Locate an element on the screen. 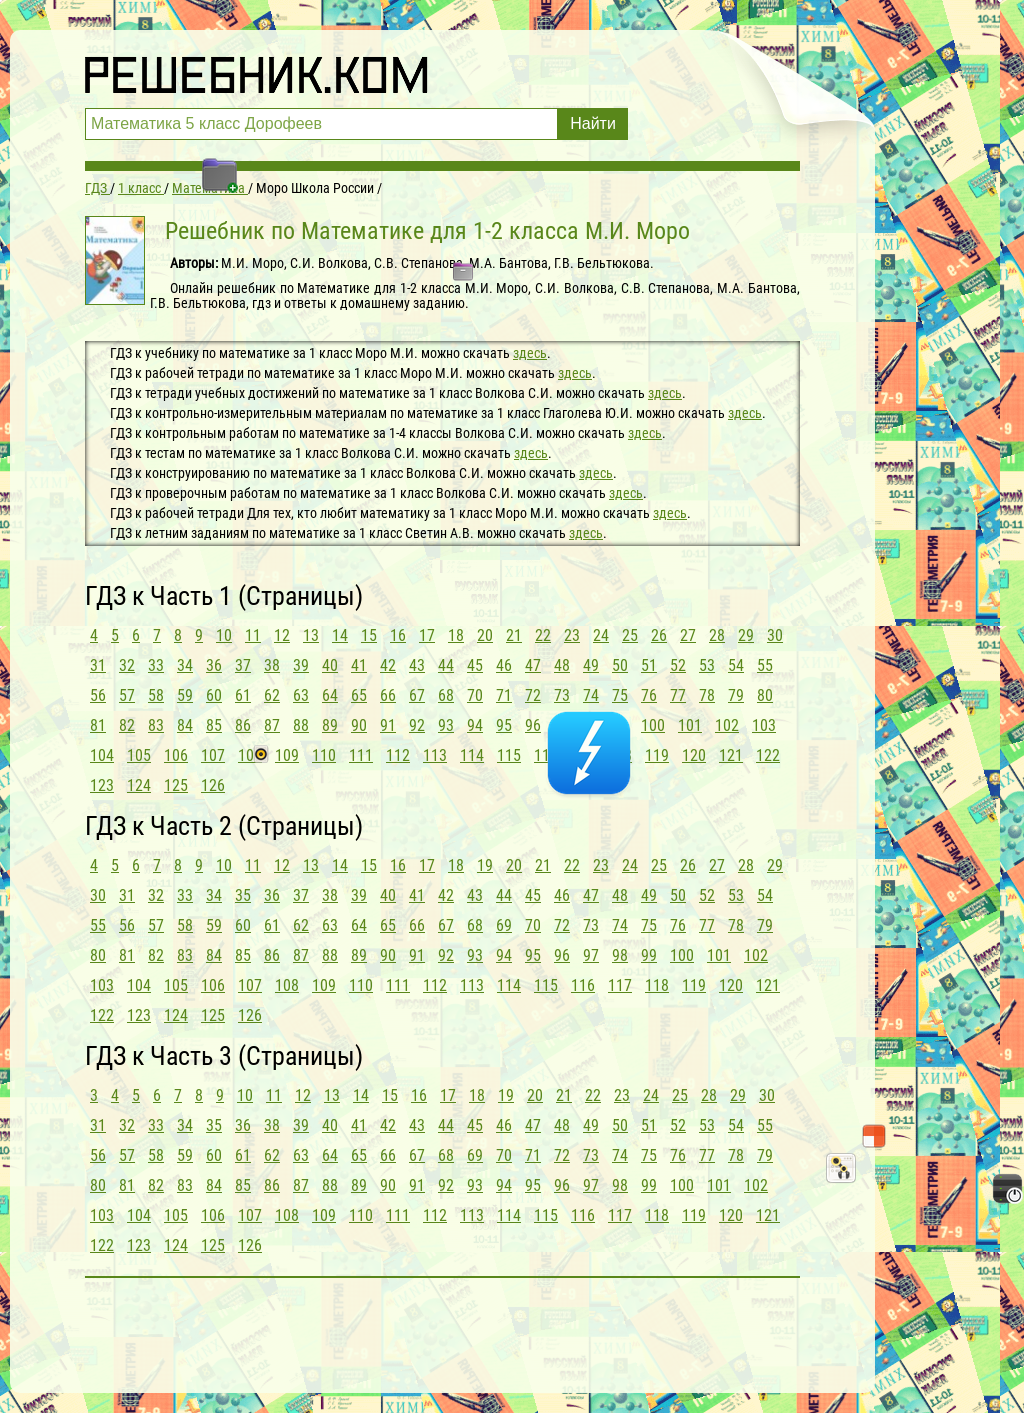 This screenshot has height=1413, width=1024. open rhythmbox music player is located at coordinates (261, 754).